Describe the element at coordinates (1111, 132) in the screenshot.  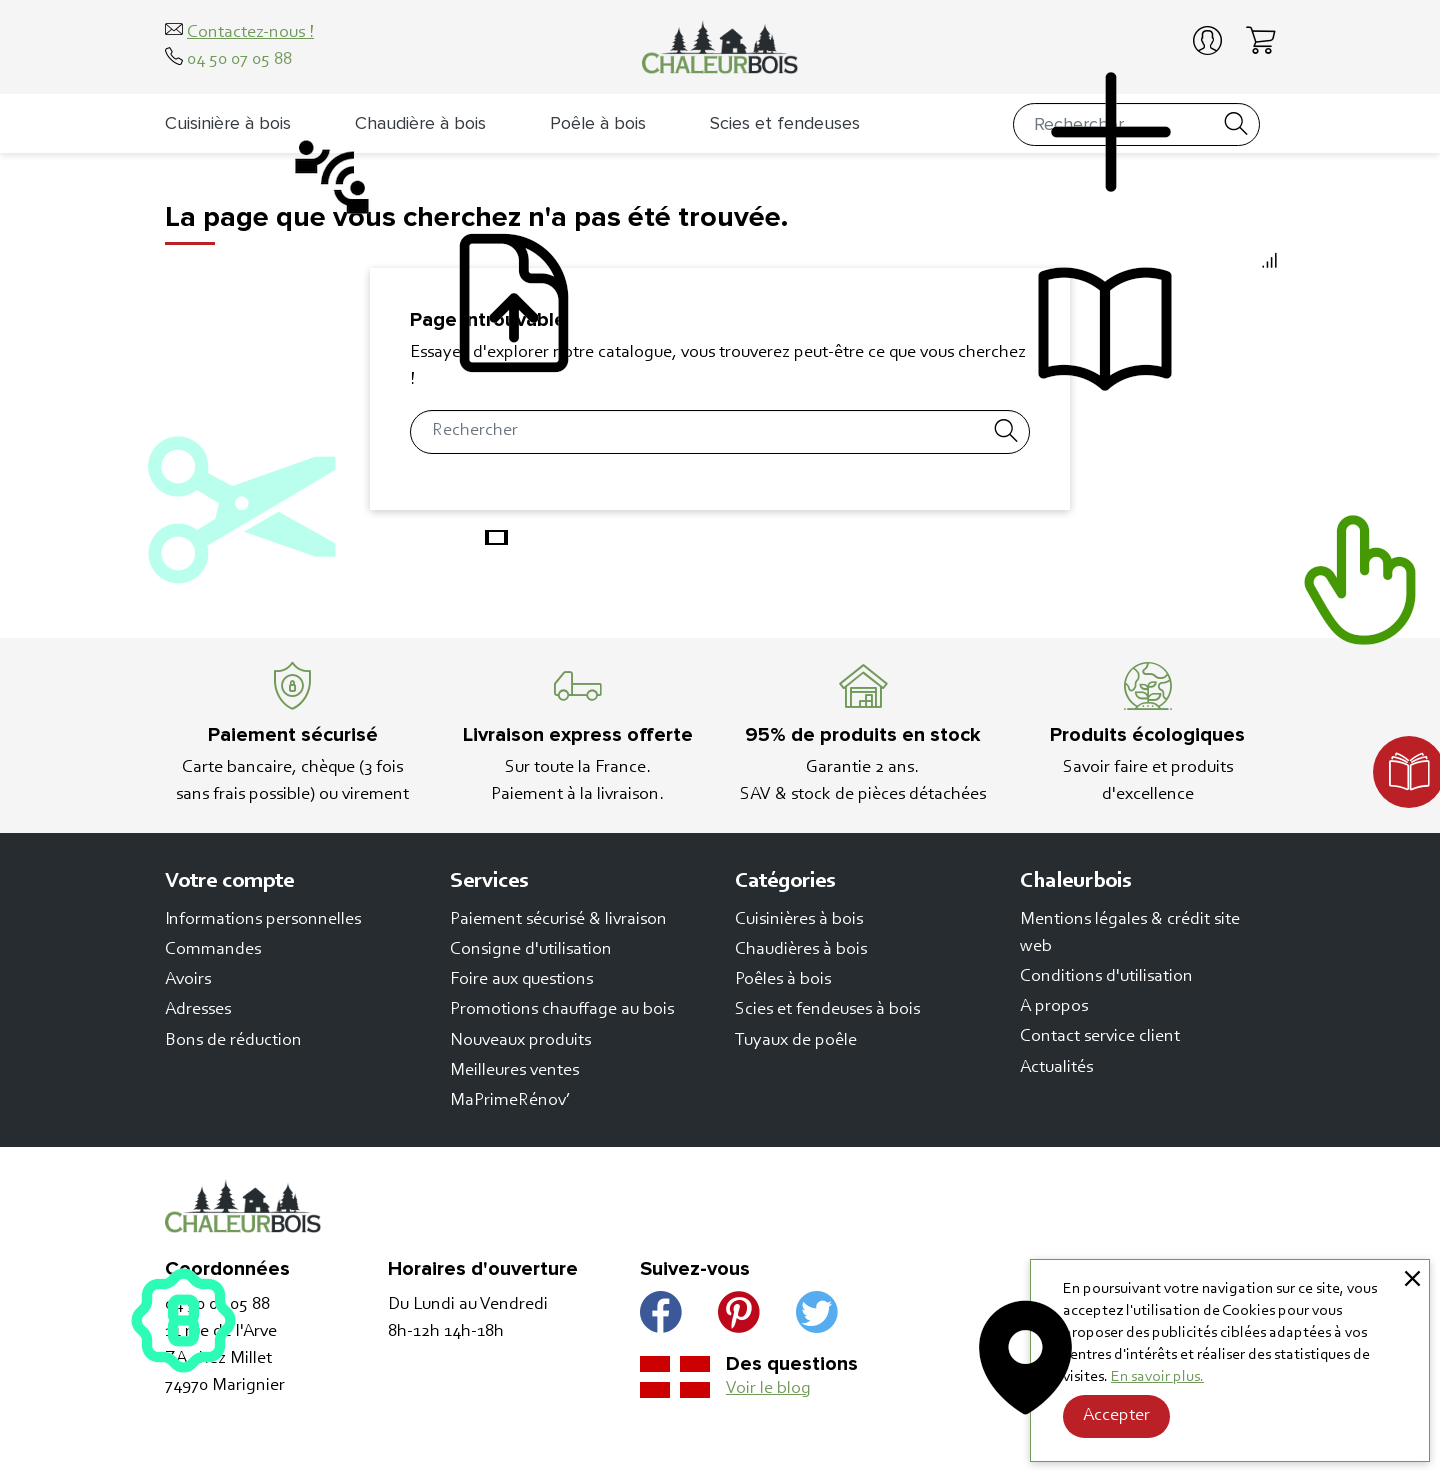
I see `add a new item` at that location.